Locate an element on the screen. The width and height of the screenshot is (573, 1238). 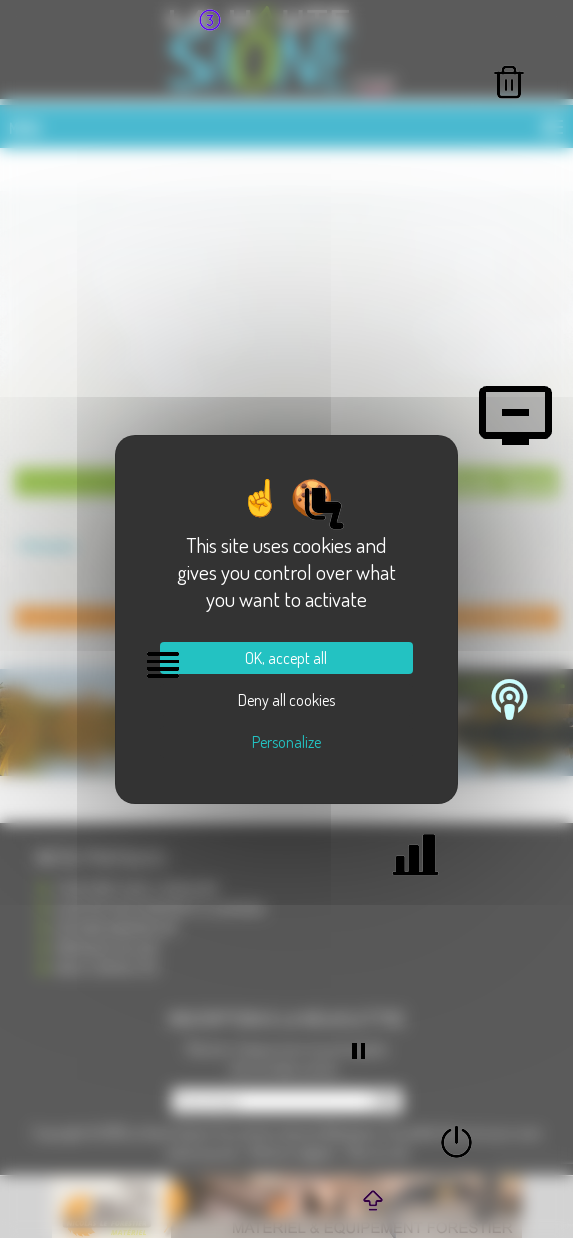
view analytics or statistics is located at coordinates (415, 855).